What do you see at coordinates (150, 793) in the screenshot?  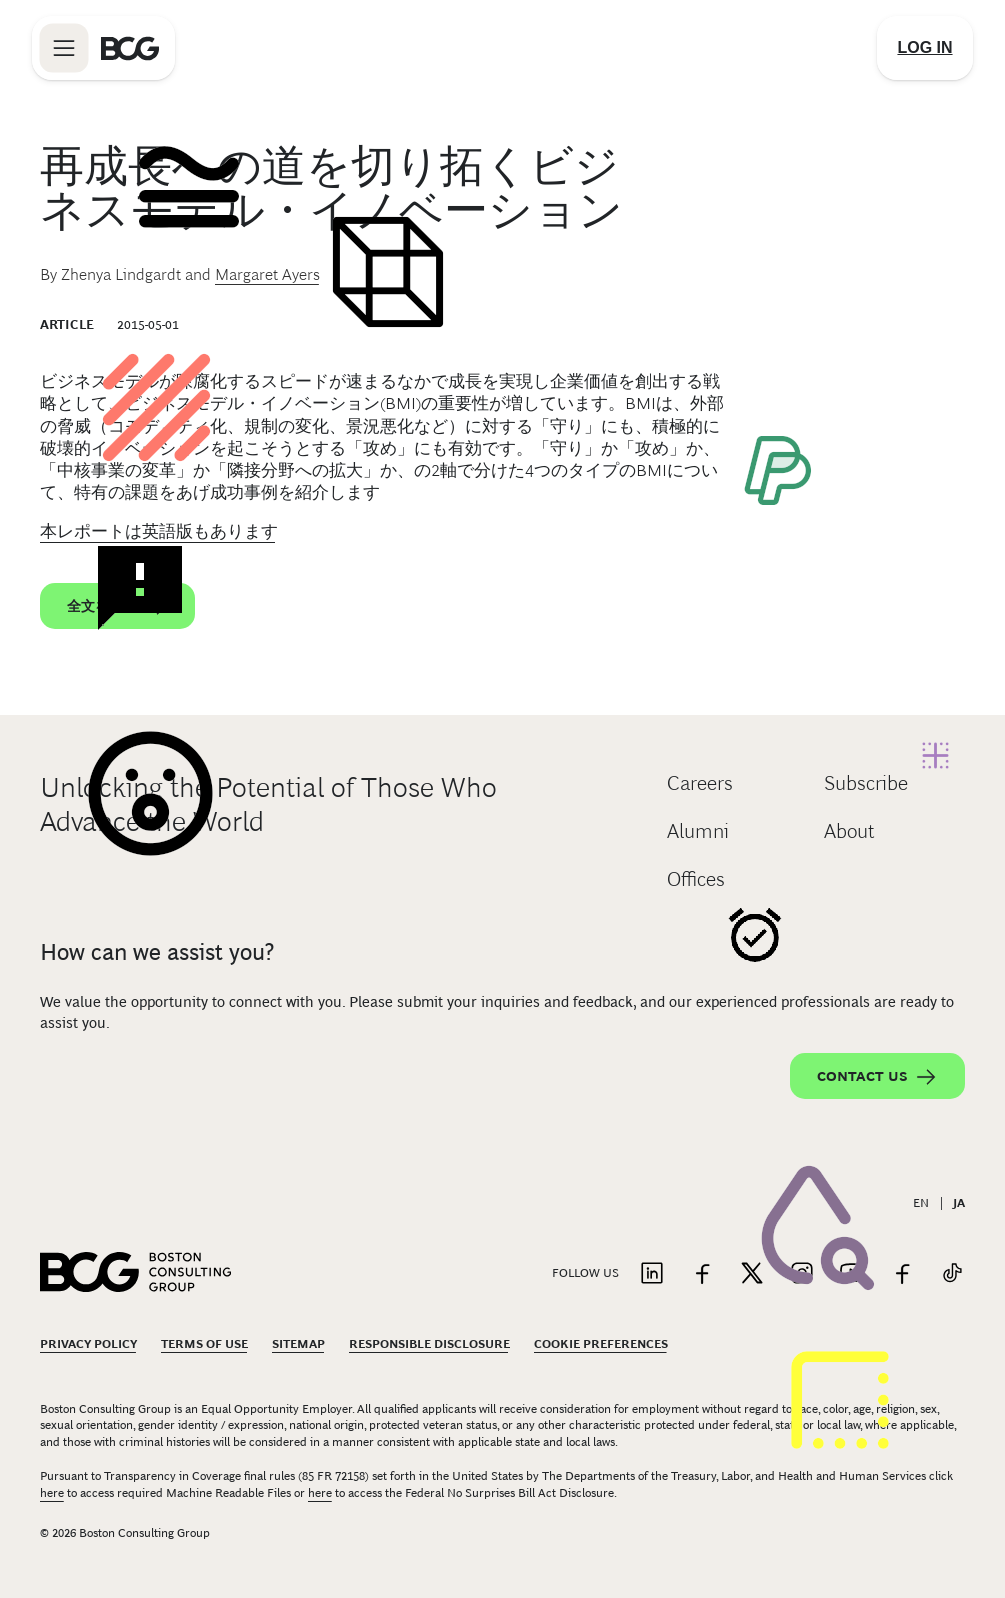 I see `react with surprise to a message or post` at bounding box center [150, 793].